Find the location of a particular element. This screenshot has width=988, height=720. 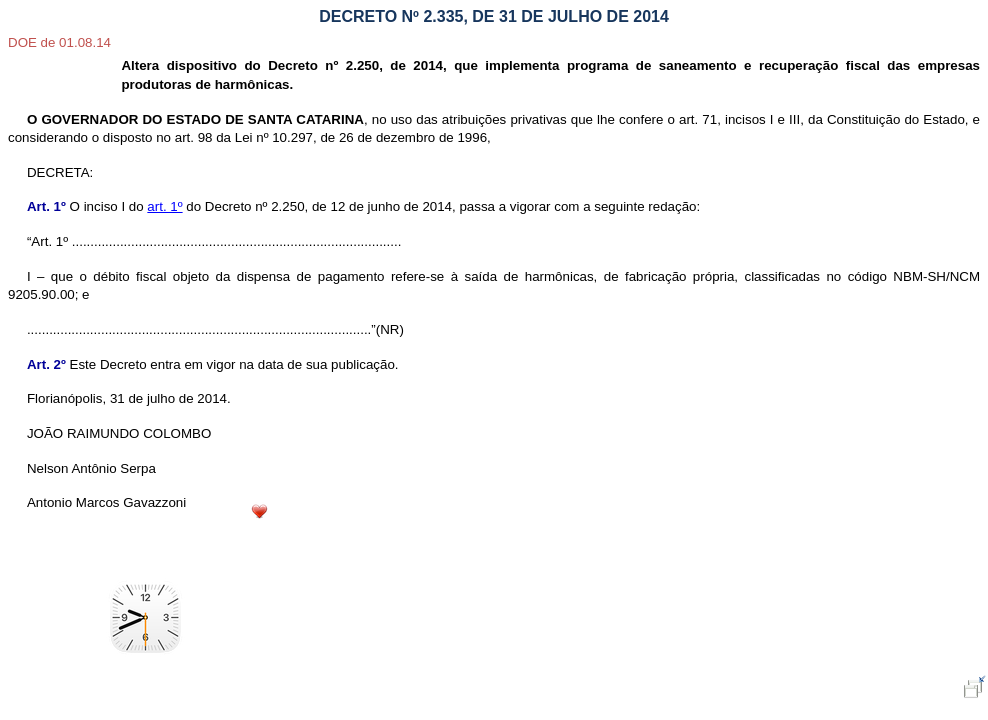

restore window to previous size is located at coordinates (974, 686).